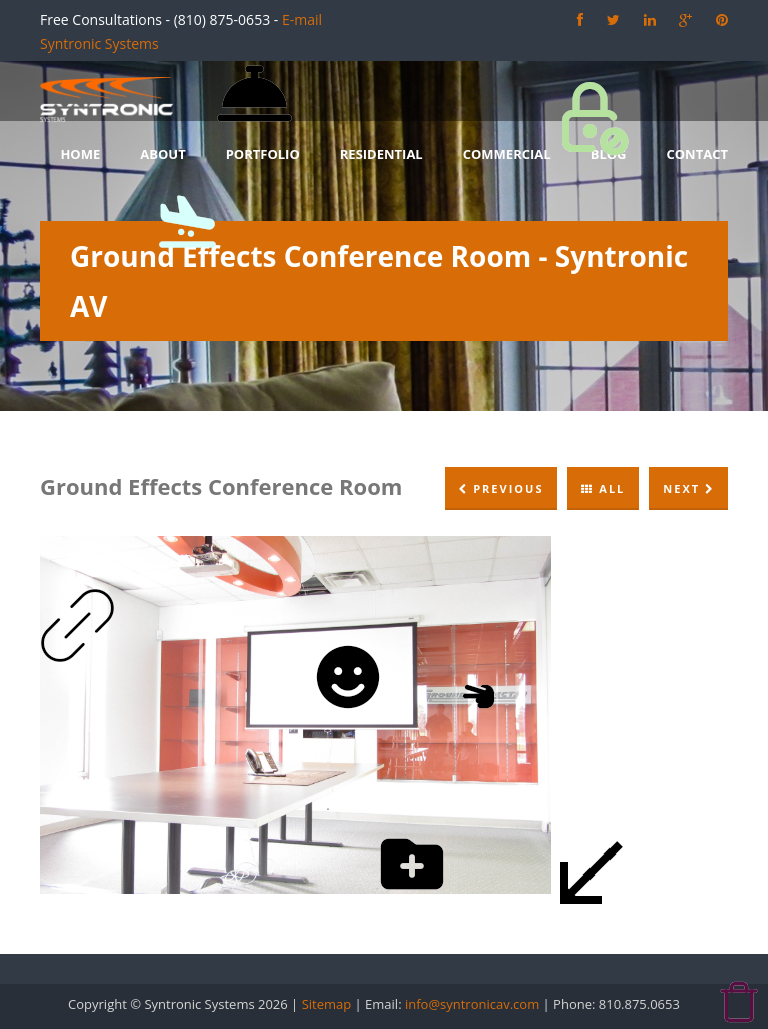 The image size is (768, 1029). What do you see at coordinates (412, 866) in the screenshot?
I see `create a new folder` at bounding box center [412, 866].